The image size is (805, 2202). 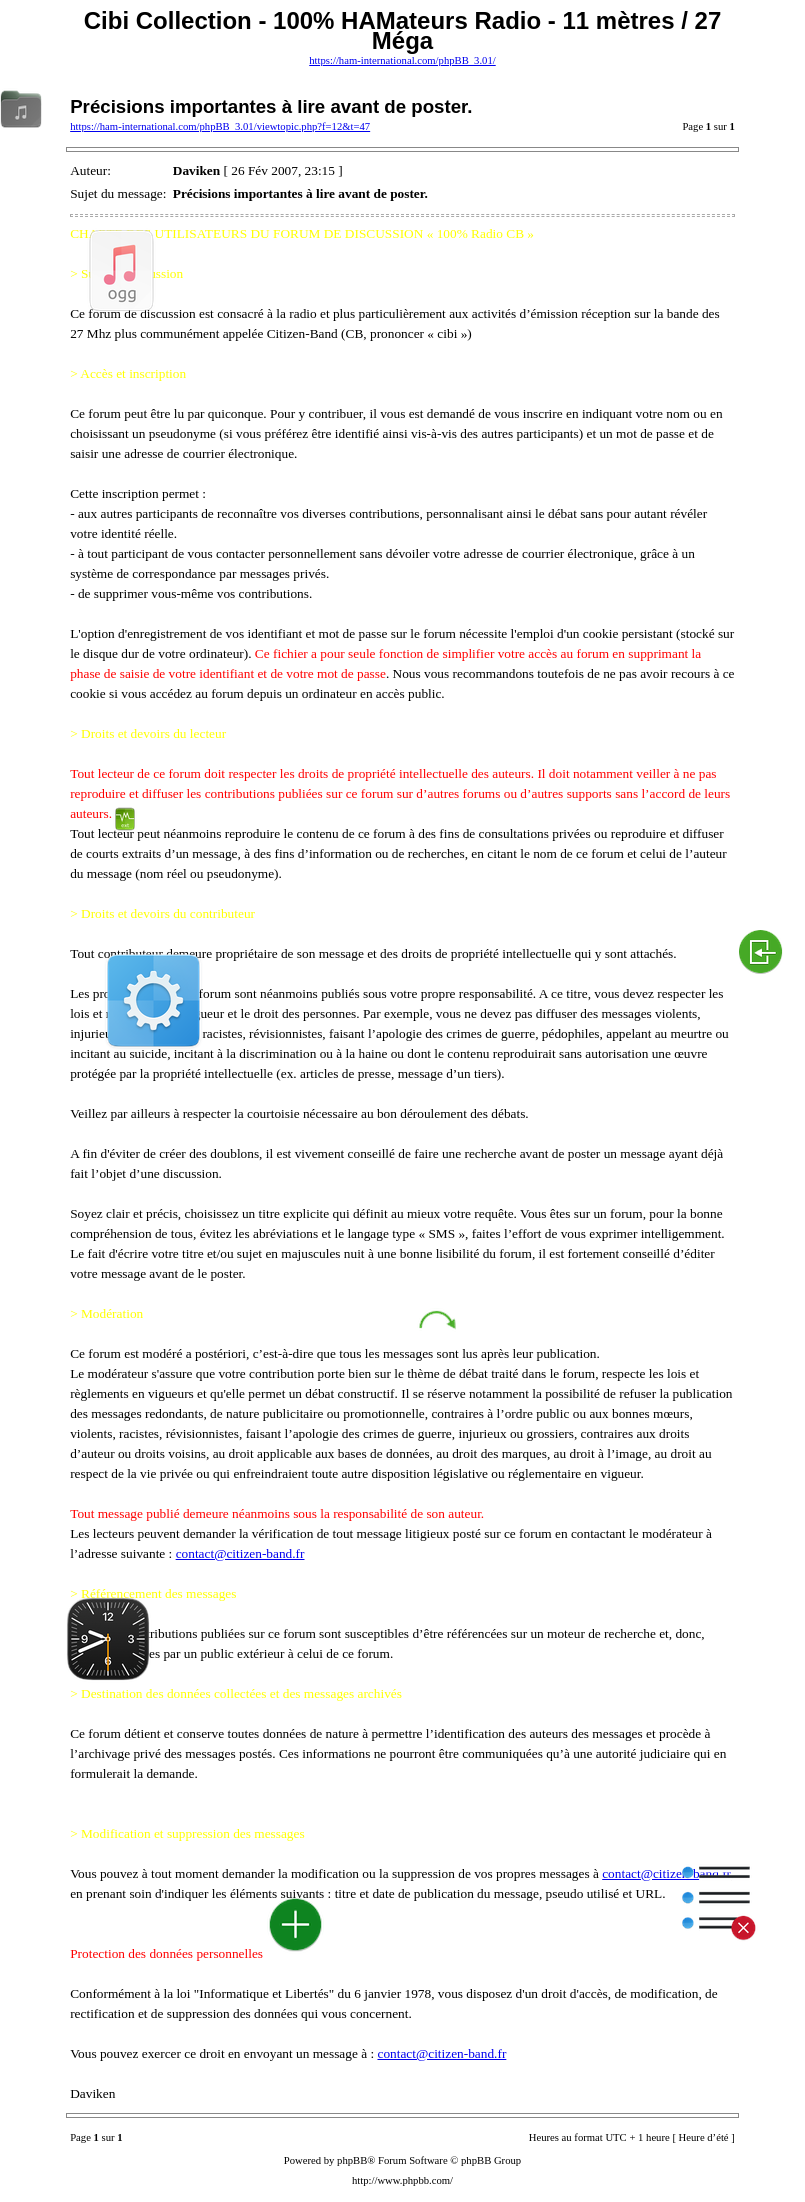 I want to click on open the clock app, so click(x=108, y=1639).